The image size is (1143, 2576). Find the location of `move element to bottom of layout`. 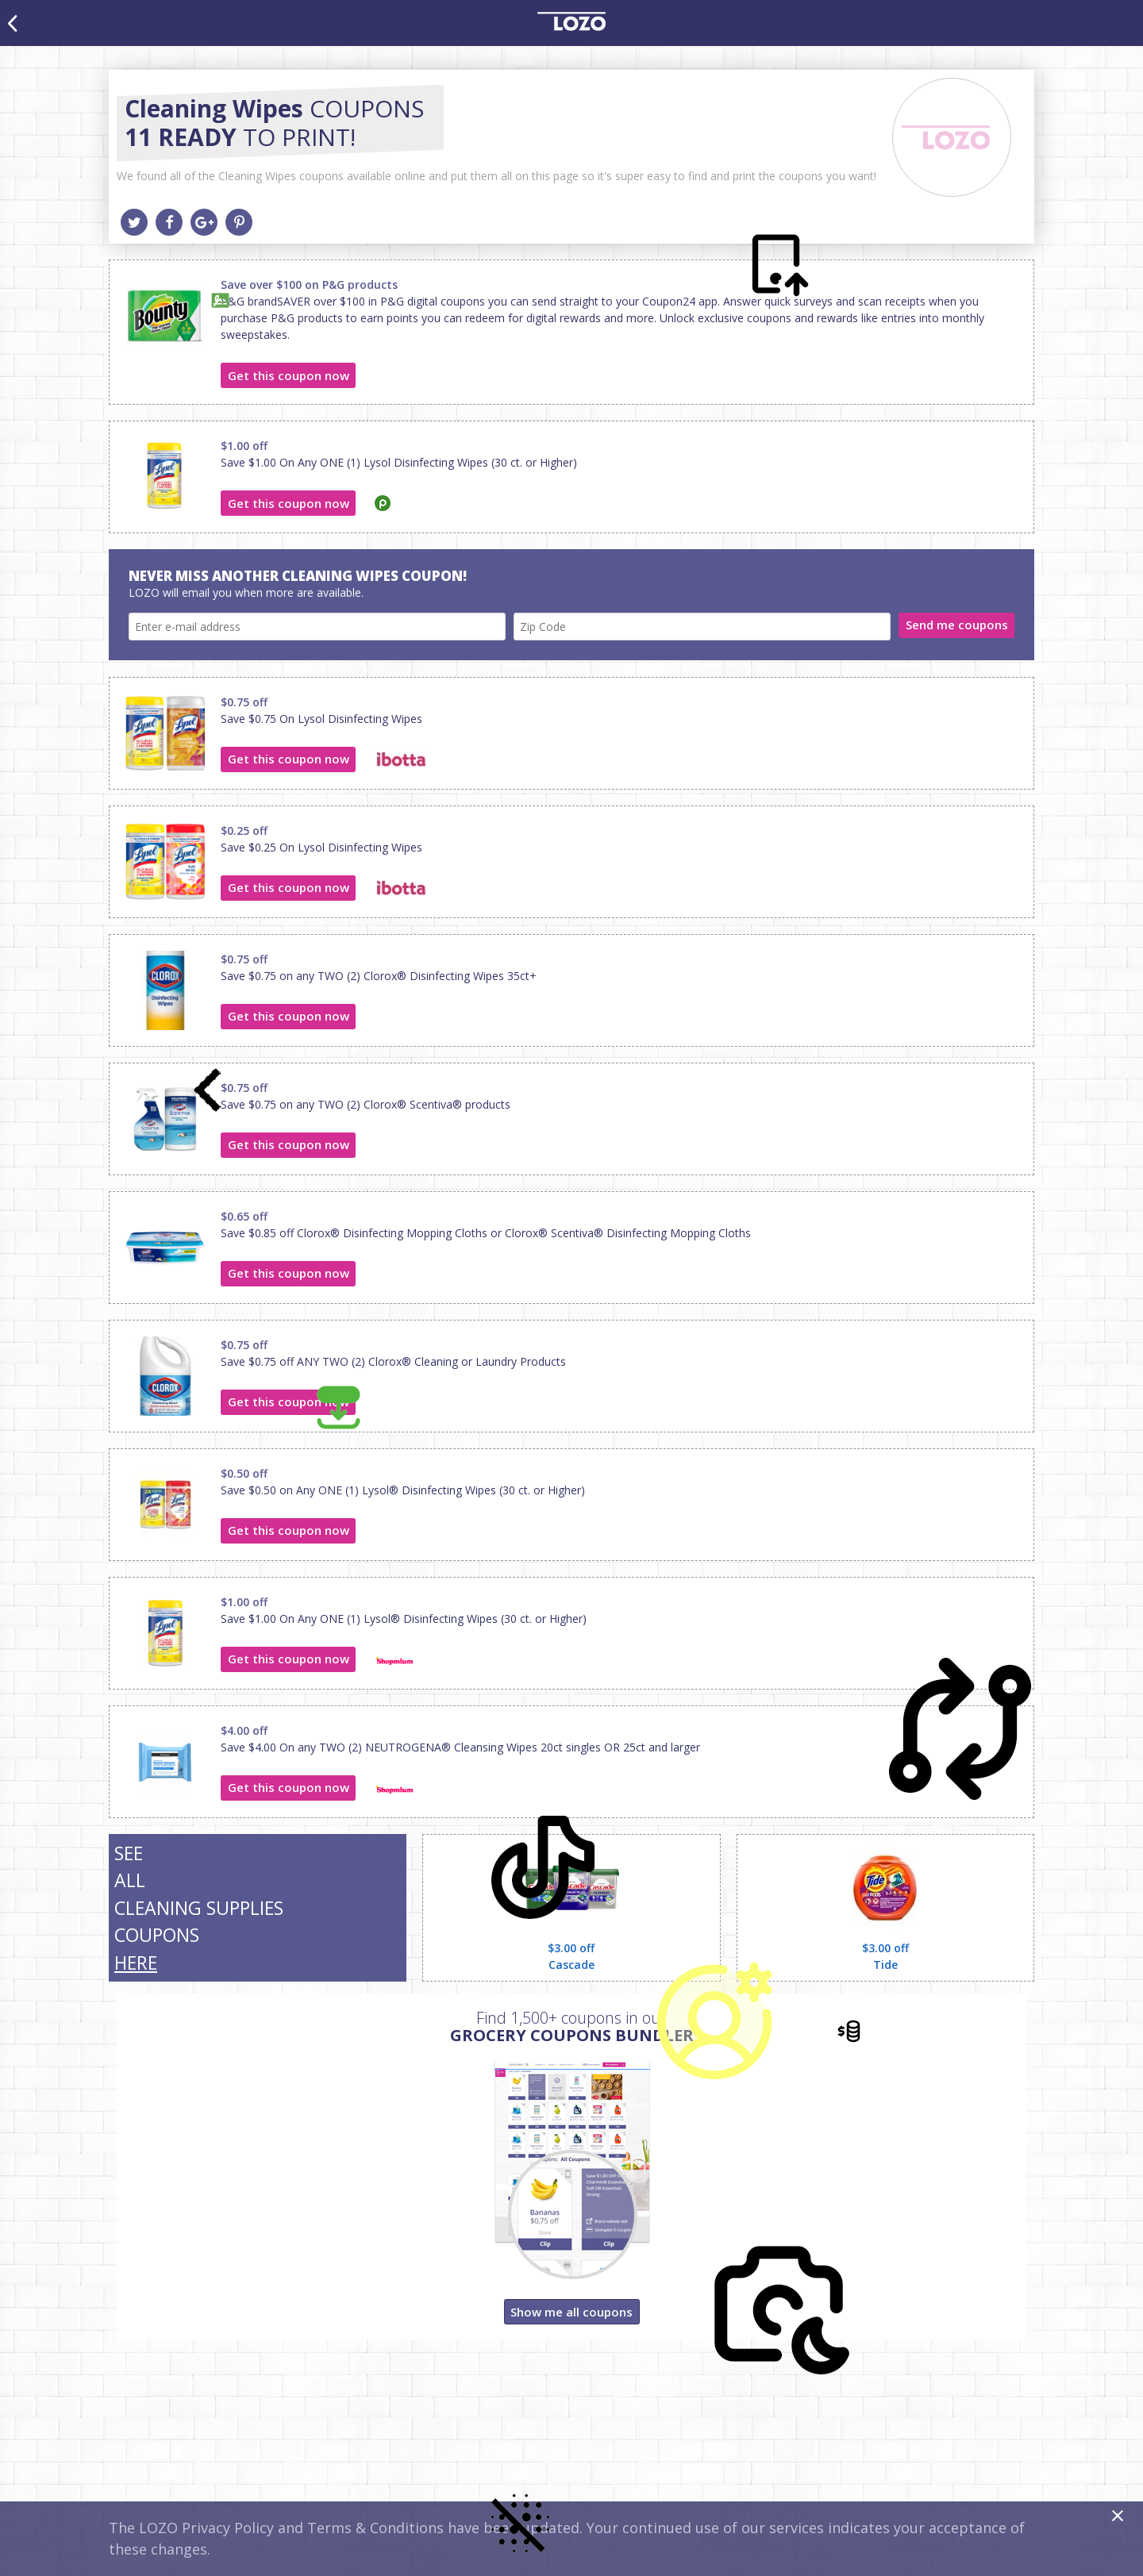

move element to bottom of layout is located at coordinates (338, 1407).